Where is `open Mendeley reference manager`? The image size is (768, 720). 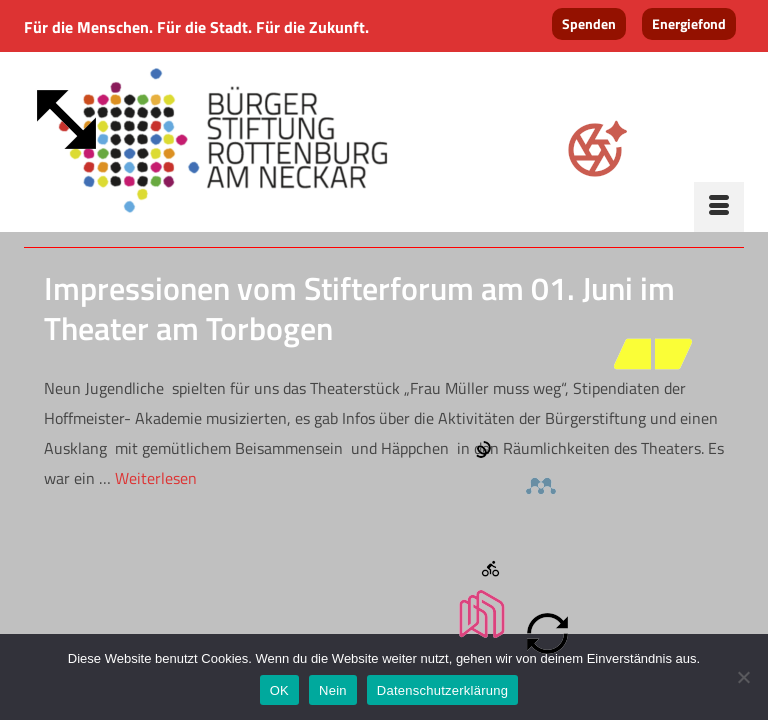
open Mendeley reference manager is located at coordinates (541, 486).